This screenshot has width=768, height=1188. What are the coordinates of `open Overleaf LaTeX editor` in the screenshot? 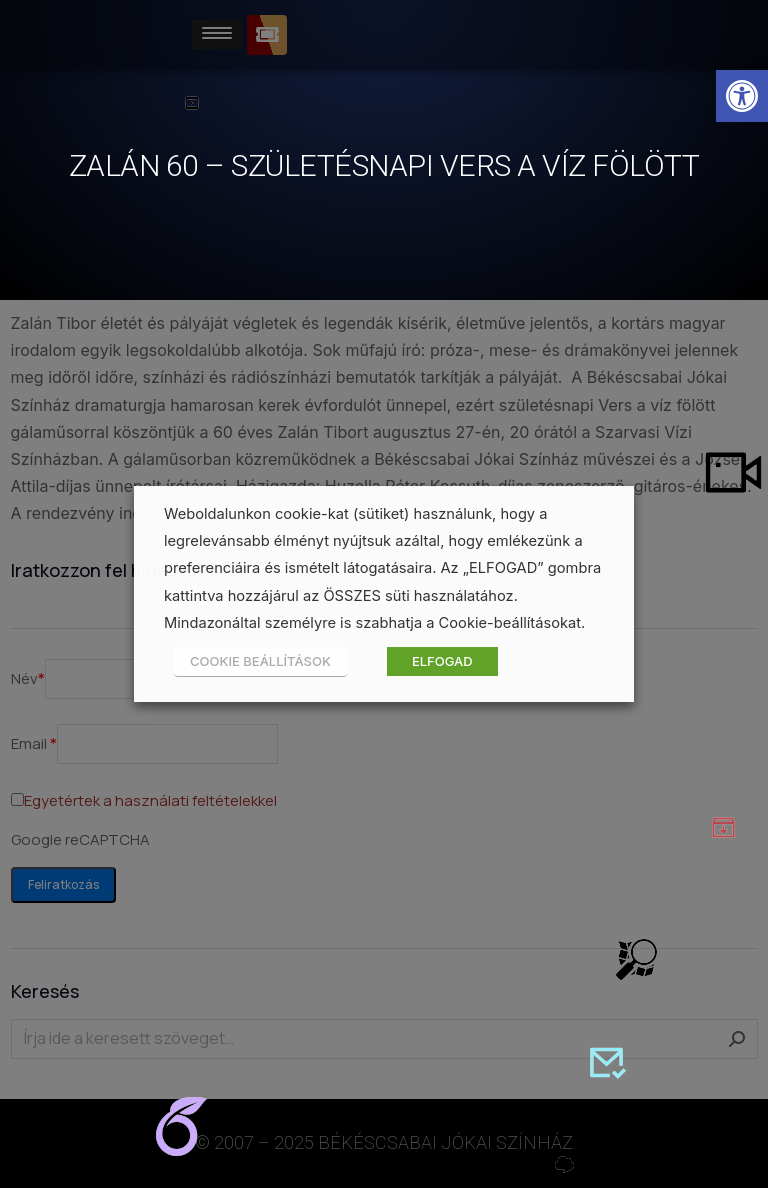 It's located at (181, 1126).